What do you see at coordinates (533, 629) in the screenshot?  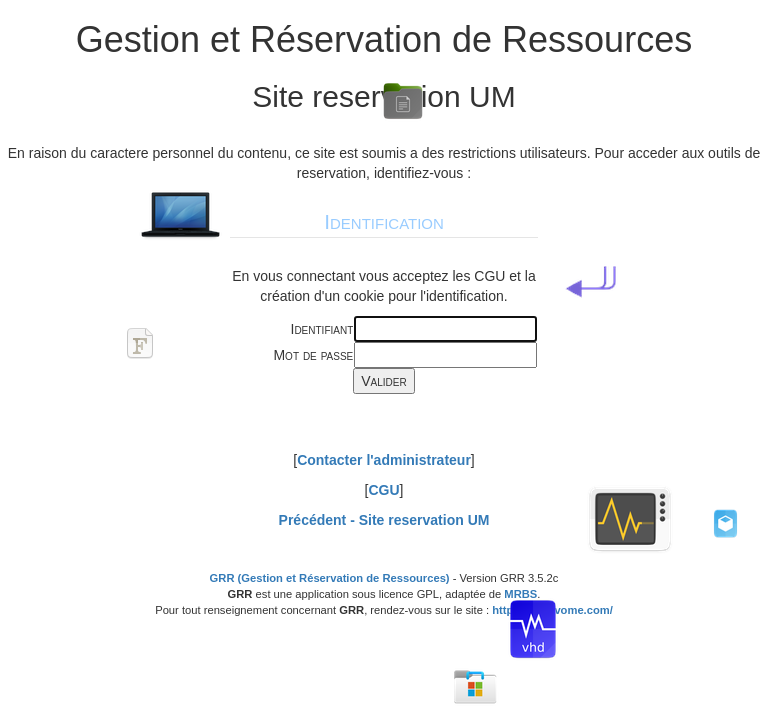 I see `virtualbox virtual hard disk file` at bounding box center [533, 629].